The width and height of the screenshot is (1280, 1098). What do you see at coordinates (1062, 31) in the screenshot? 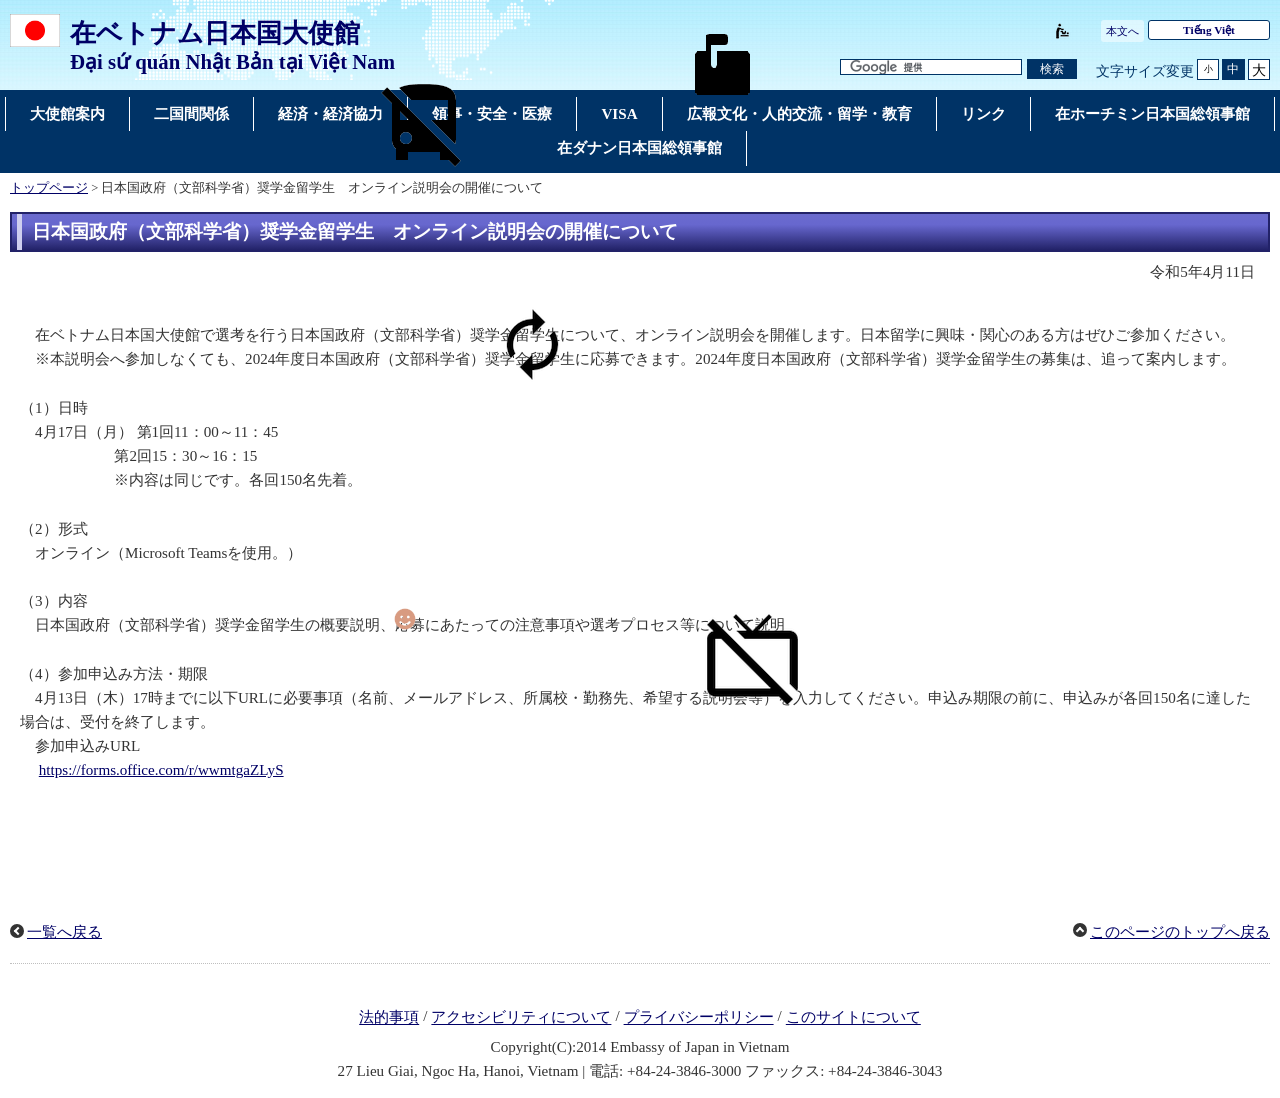
I see `indicates baby changing station nearby` at bounding box center [1062, 31].